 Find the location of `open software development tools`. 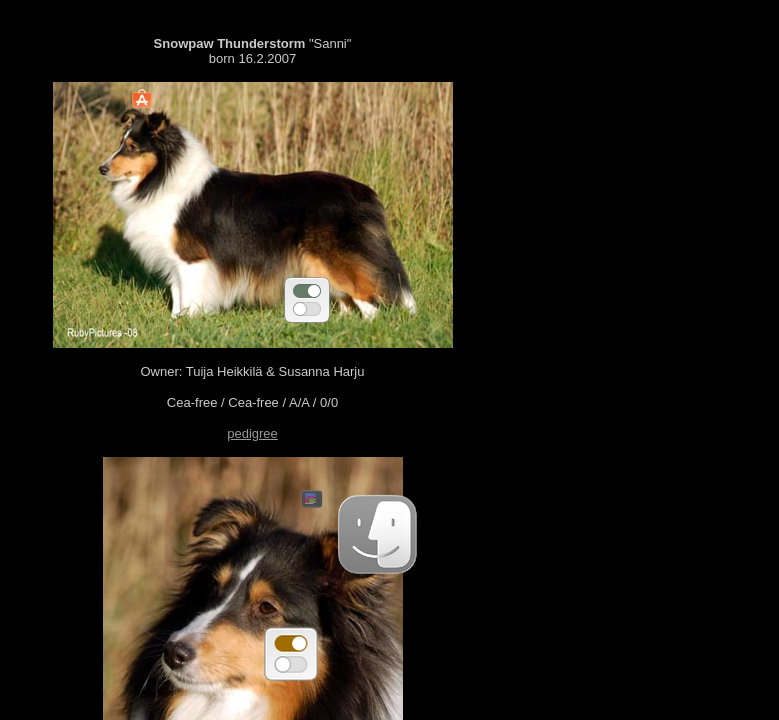

open software development tools is located at coordinates (312, 499).